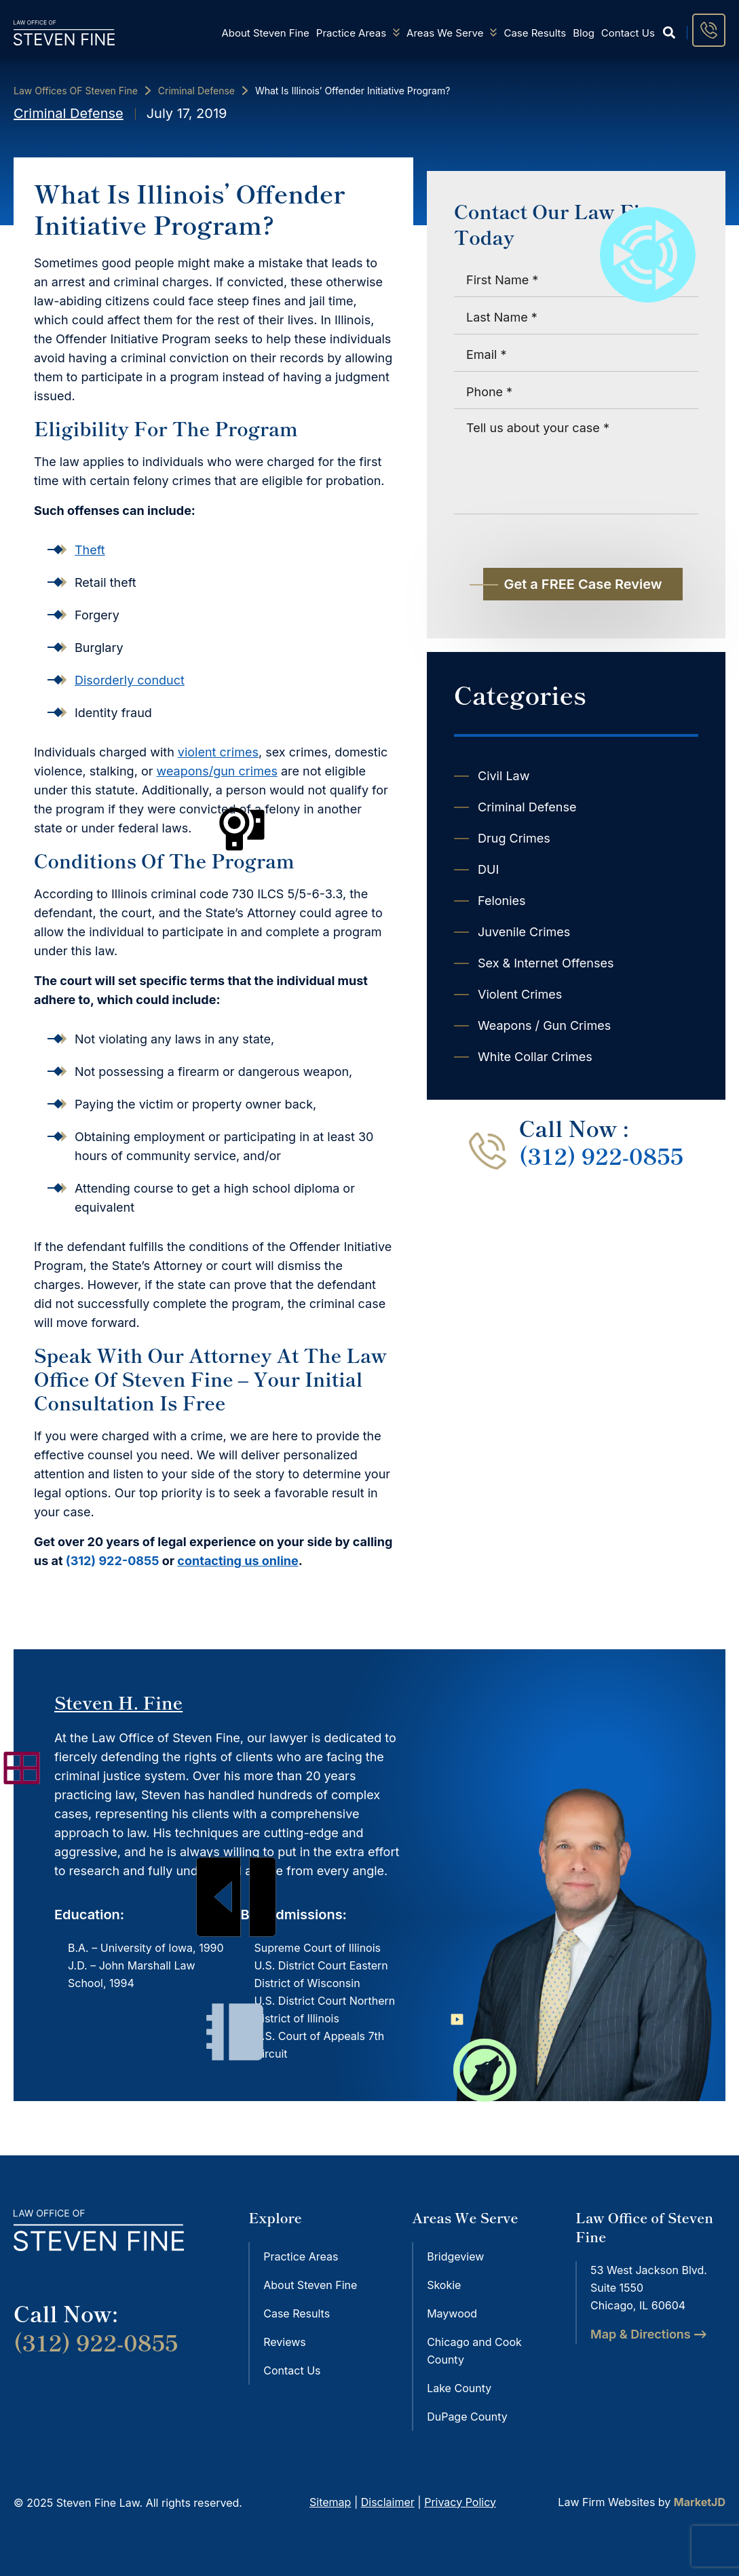 Image resolution: width=739 pixels, height=2576 pixels. Describe the element at coordinates (22, 1768) in the screenshot. I see `switch to grid view layout` at that location.